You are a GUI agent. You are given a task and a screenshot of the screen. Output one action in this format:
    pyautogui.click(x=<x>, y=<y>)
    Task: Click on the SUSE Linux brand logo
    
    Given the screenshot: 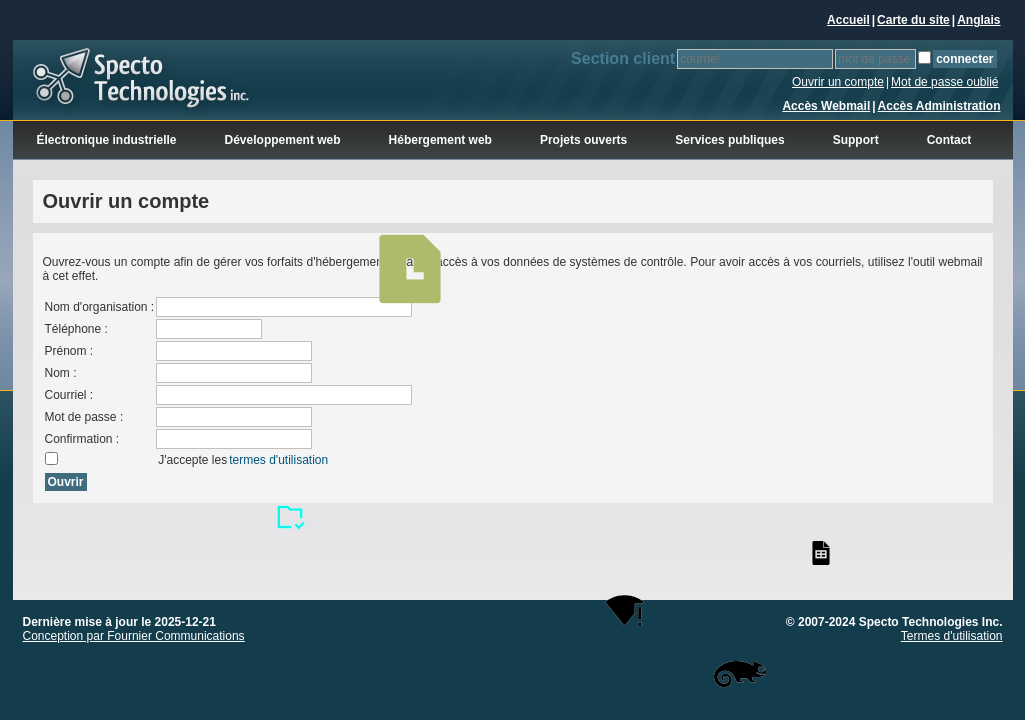 What is the action you would take?
    pyautogui.click(x=740, y=674)
    